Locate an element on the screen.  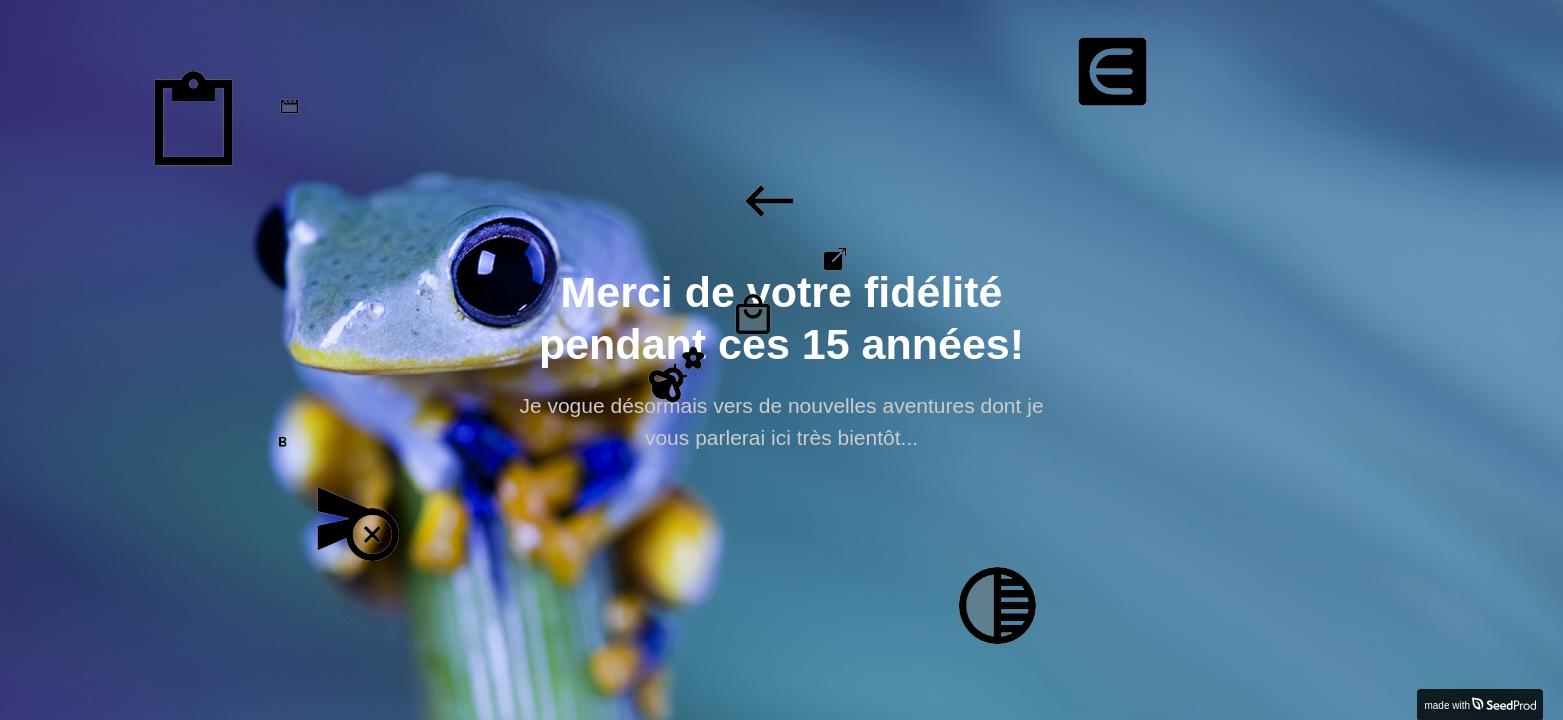
indicates set membership in mathematical notation is located at coordinates (1112, 71).